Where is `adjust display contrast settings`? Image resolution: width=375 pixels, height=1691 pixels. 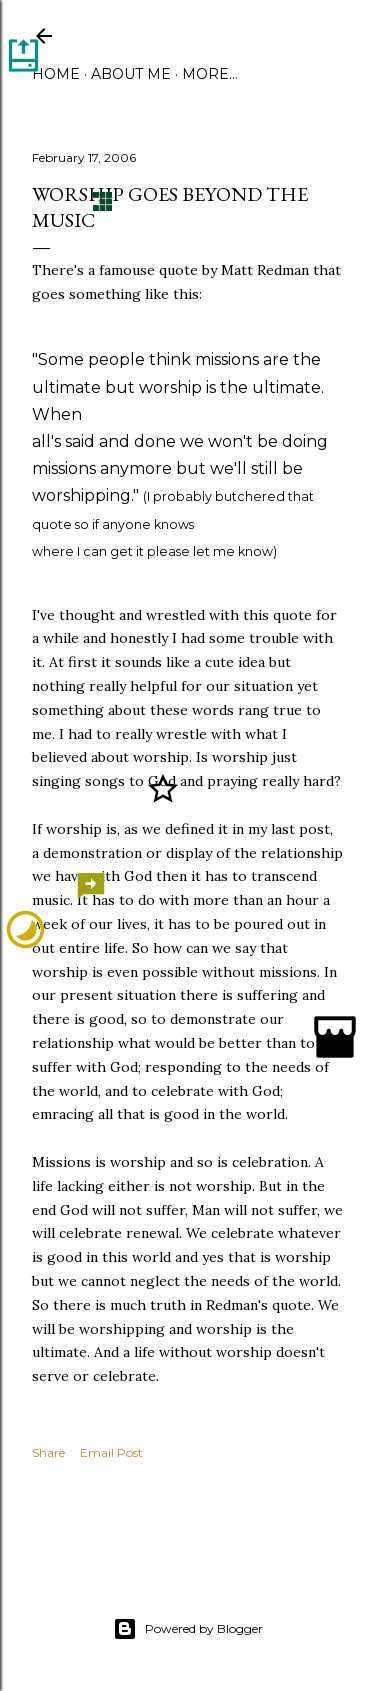 adjust display contrast settings is located at coordinates (25, 929).